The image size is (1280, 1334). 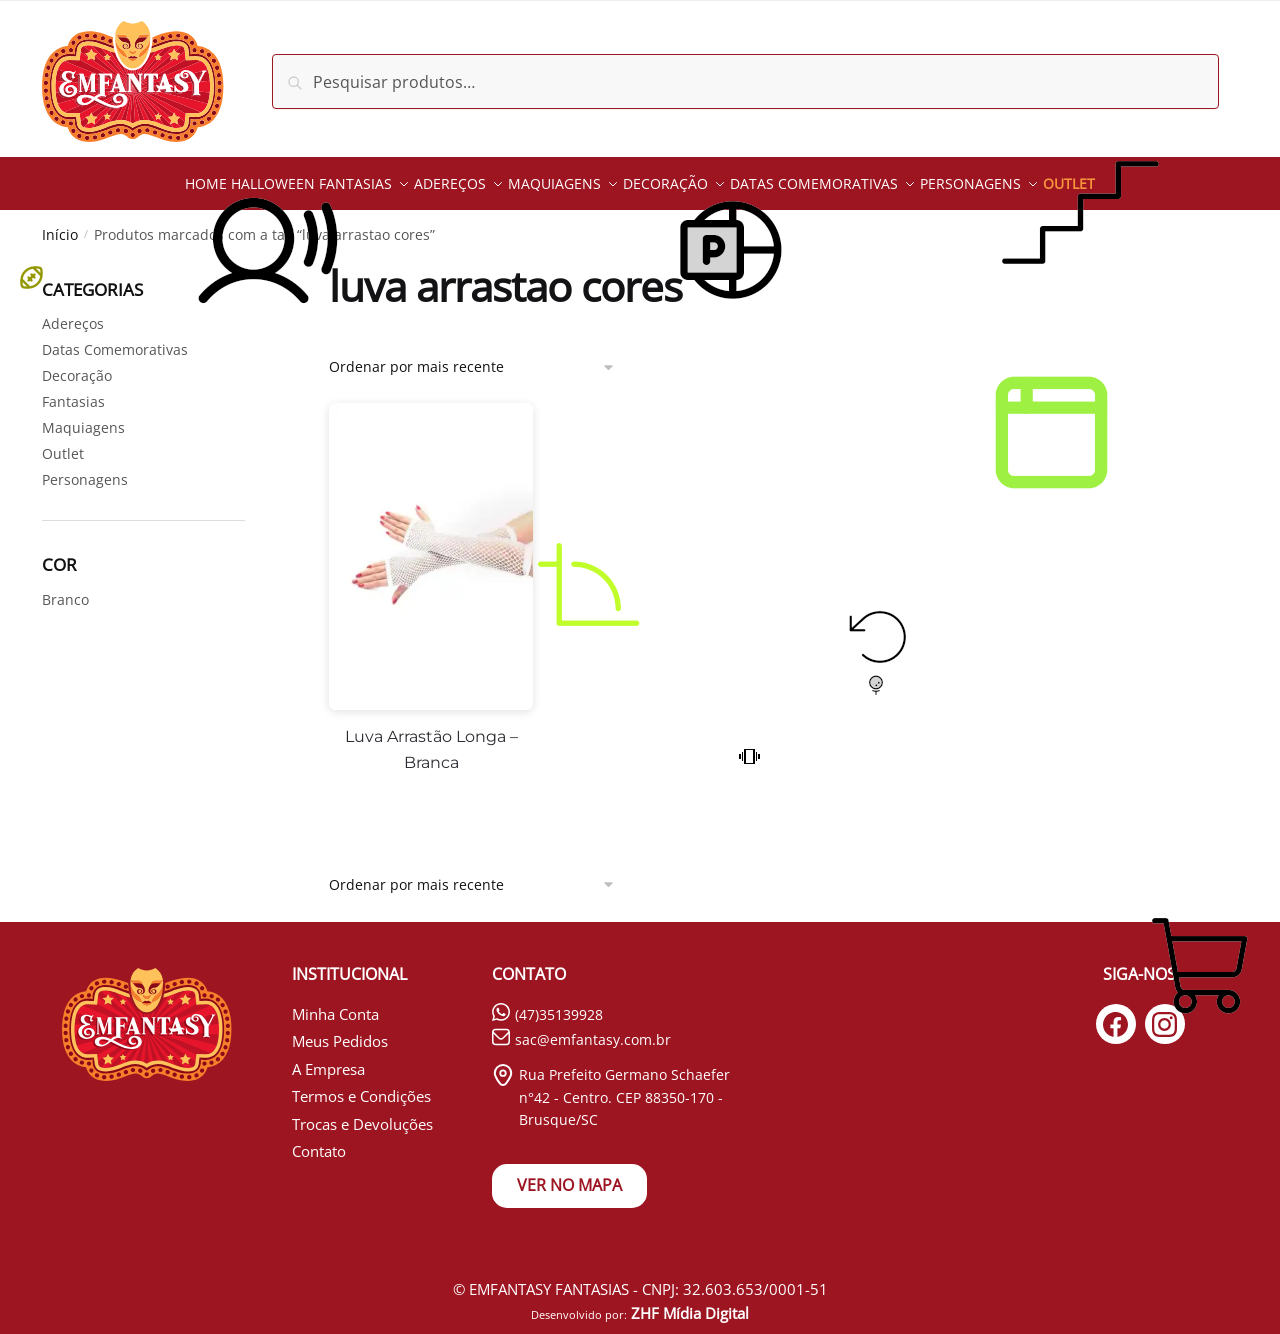 What do you see at coordinates (749, 756) in the screenshot?
I see `toggle vibration mode on or off` at bounding box center [749, 756].